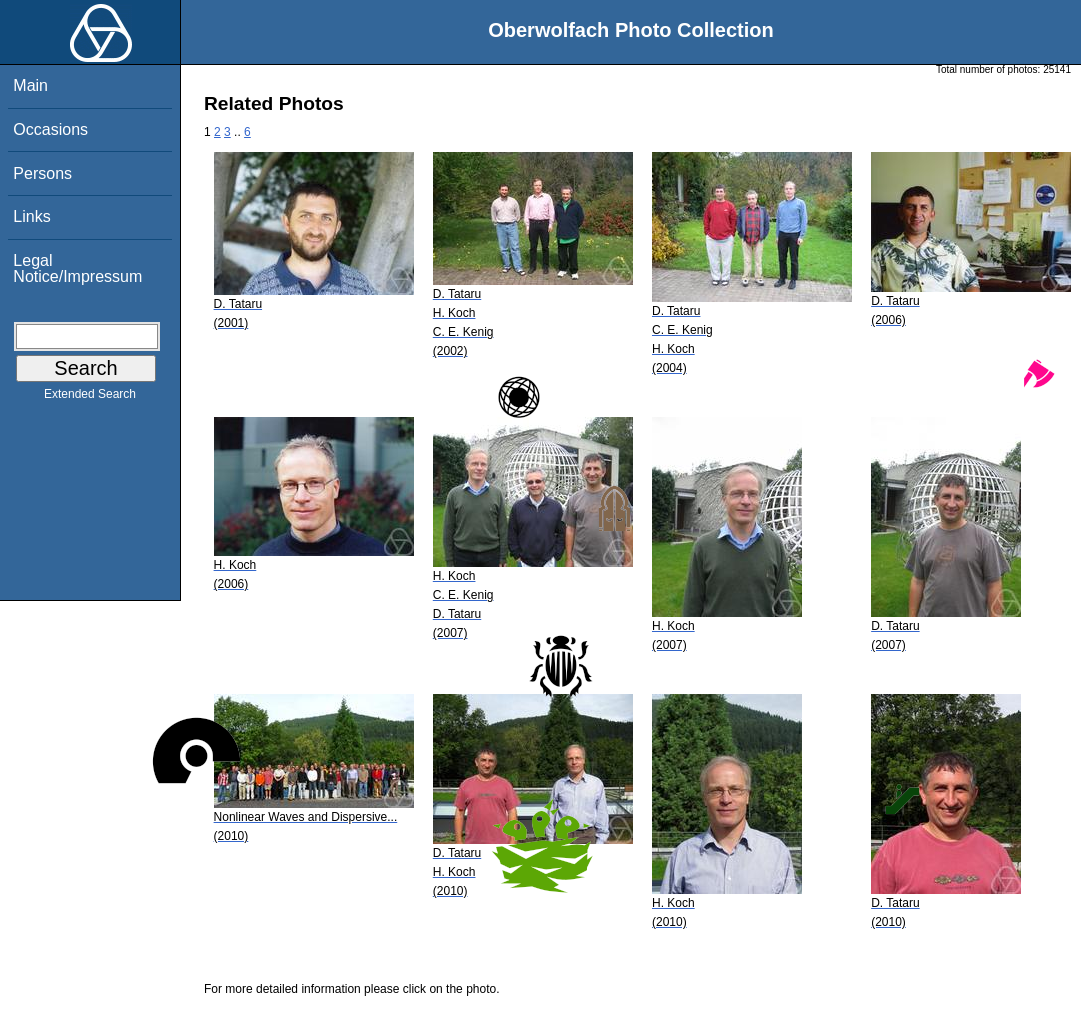 The image size is (1081, 1018). I want to click on view your nest or home feed, so click(541, 844).